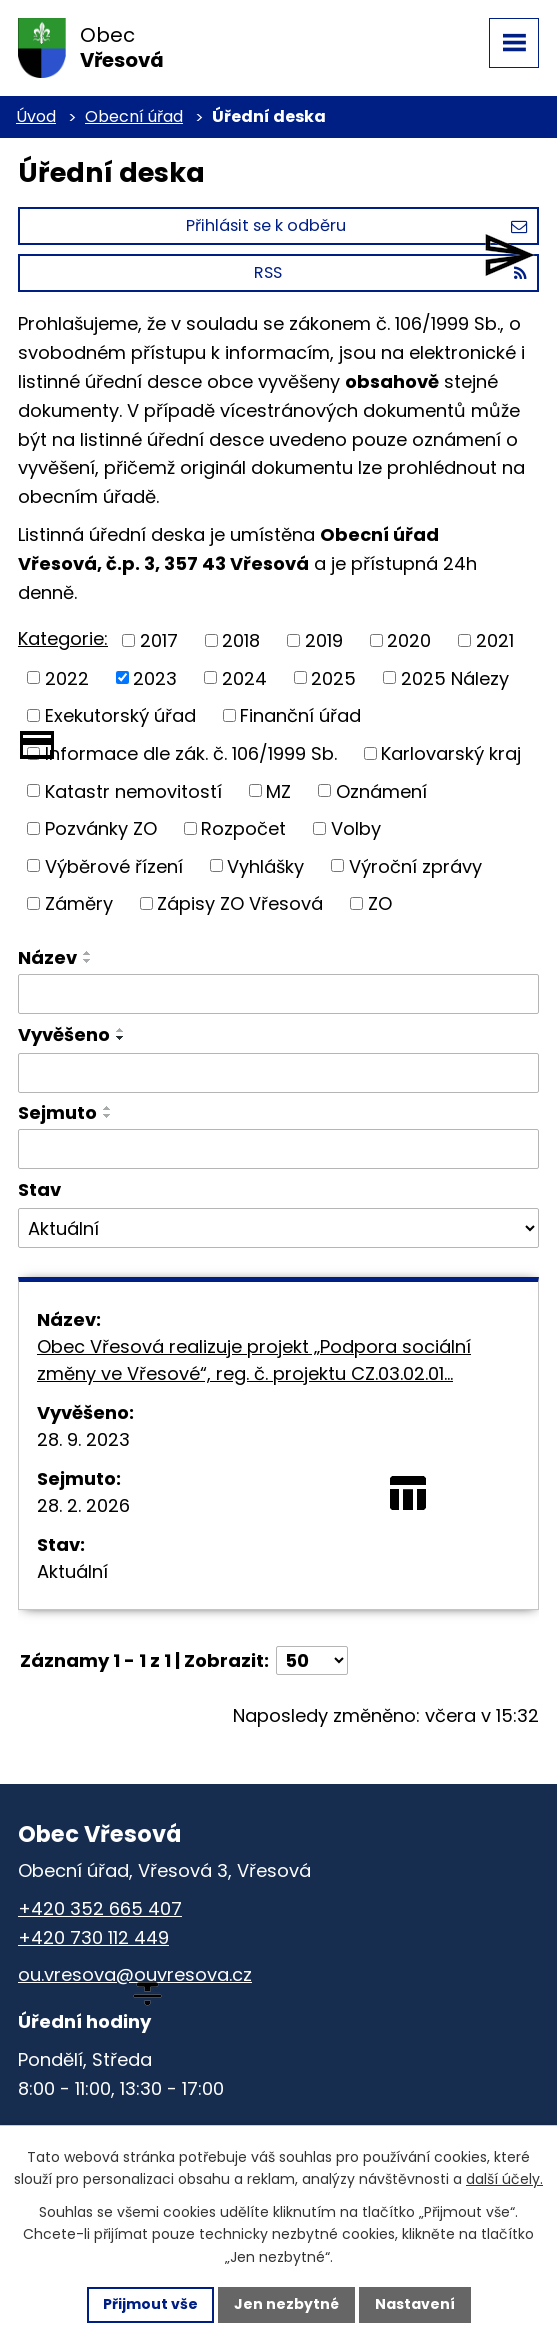 The image size is (557, 2342). I want to click on apply strikethrough formatting to selected text, so click(147, 1994).